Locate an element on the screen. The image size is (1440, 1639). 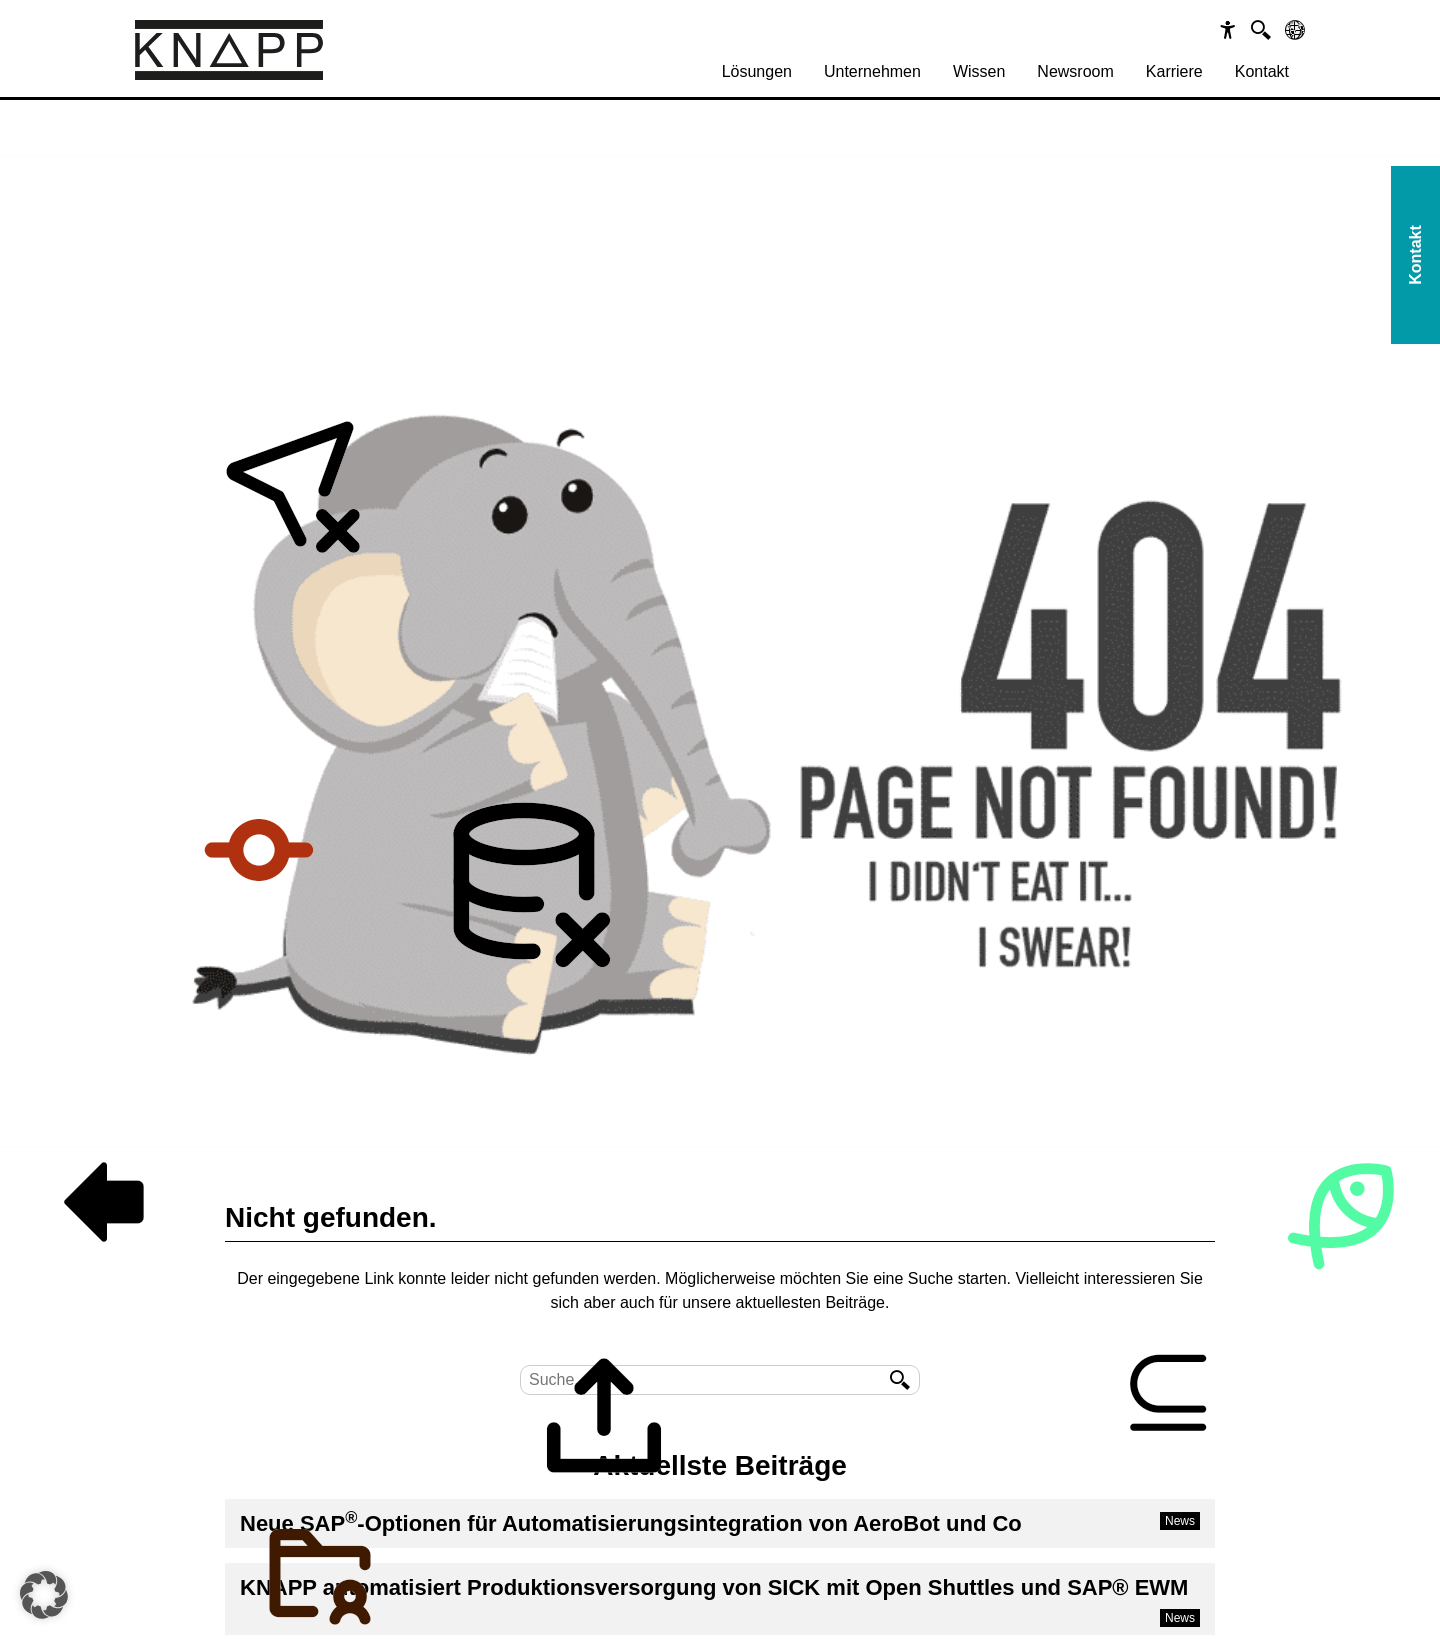
delete or remove a database is located at coordinates (524, 881).